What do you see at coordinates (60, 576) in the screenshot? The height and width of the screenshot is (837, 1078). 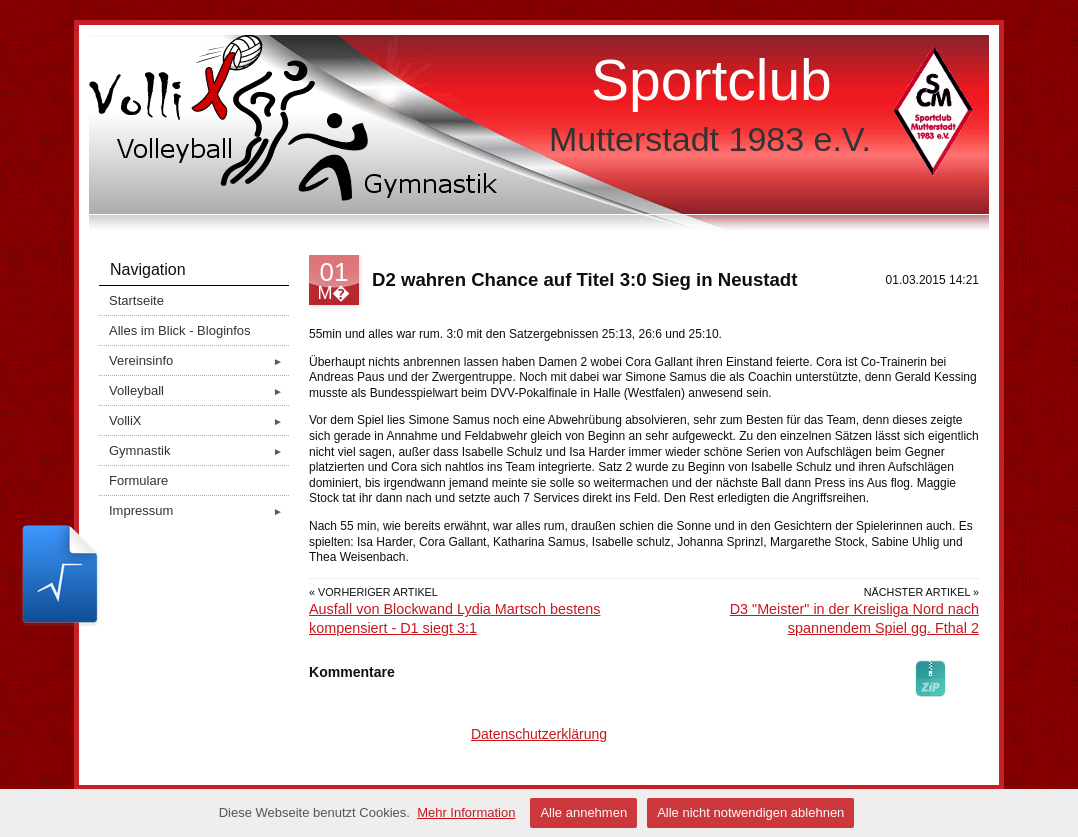 I see `a root data file or scientific dataset document` at bounding box center [60, 576].